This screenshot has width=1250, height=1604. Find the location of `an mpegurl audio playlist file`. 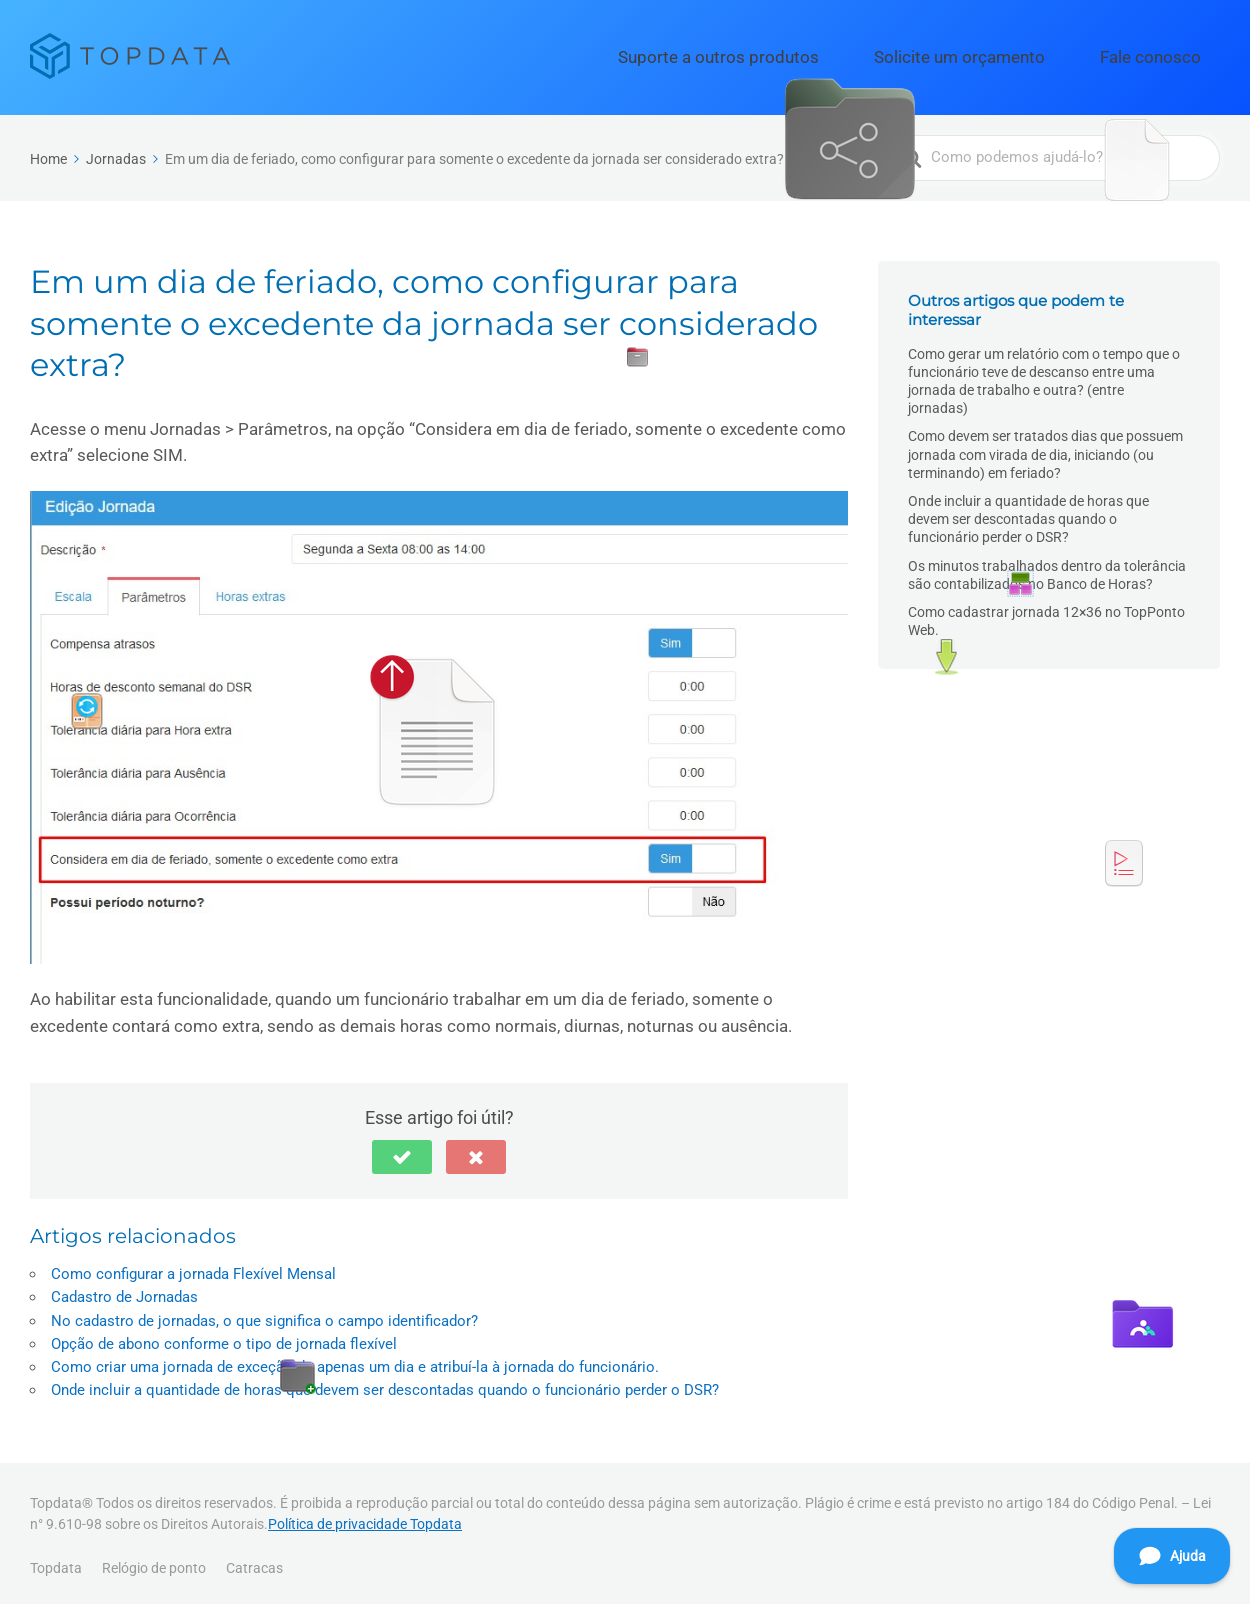

an mpegurl audio playlist file is located at coordinates (1124, 863).